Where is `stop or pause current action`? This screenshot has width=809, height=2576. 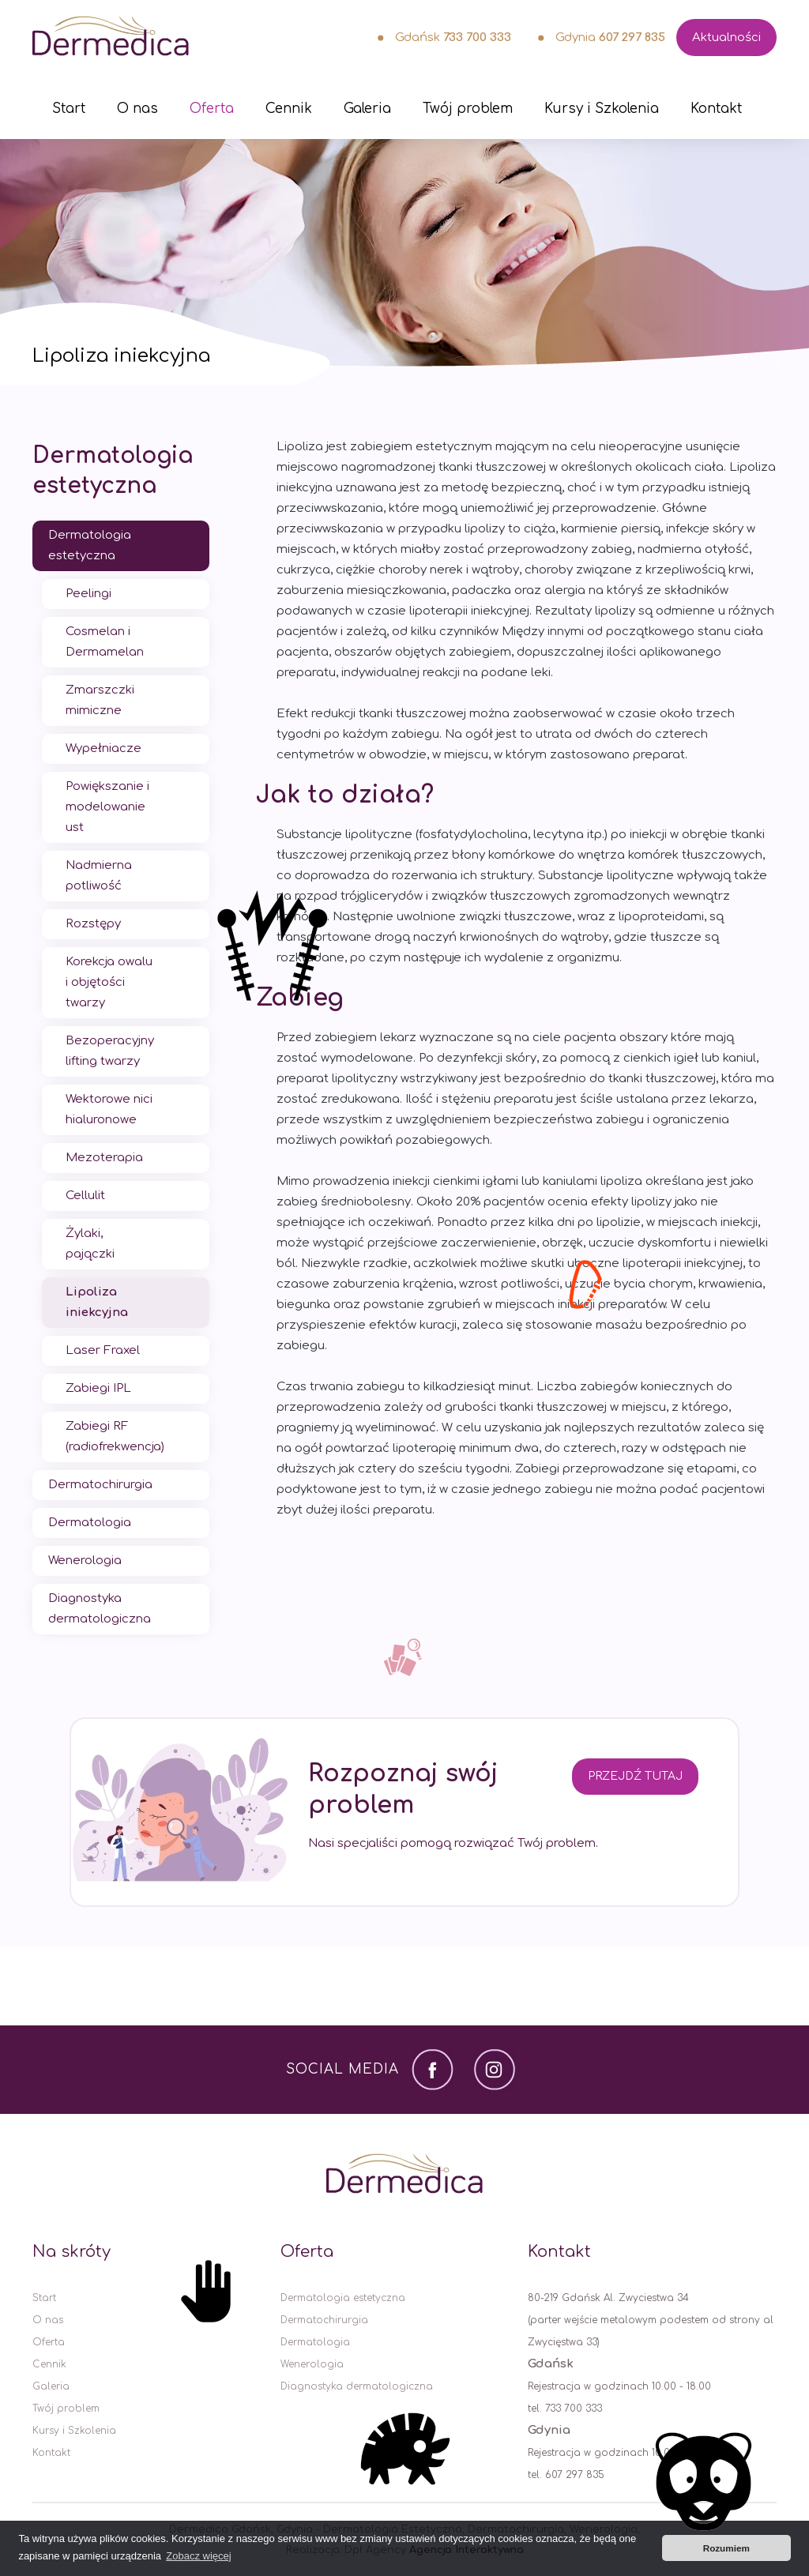
stop or pause current action is located at coordinates (205, 2291).